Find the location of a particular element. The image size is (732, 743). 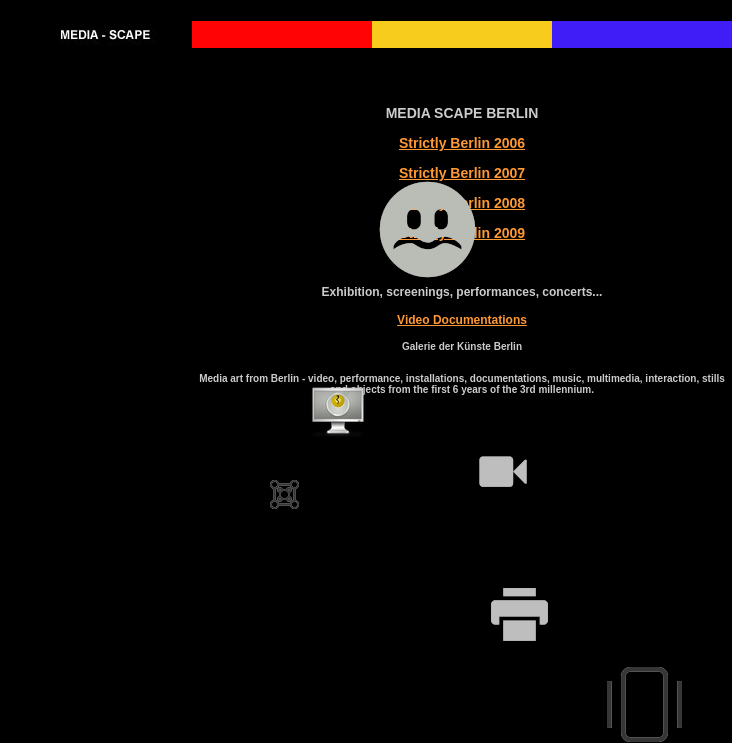

indicates a warning or concerning status is located at coordinates (427, 229).